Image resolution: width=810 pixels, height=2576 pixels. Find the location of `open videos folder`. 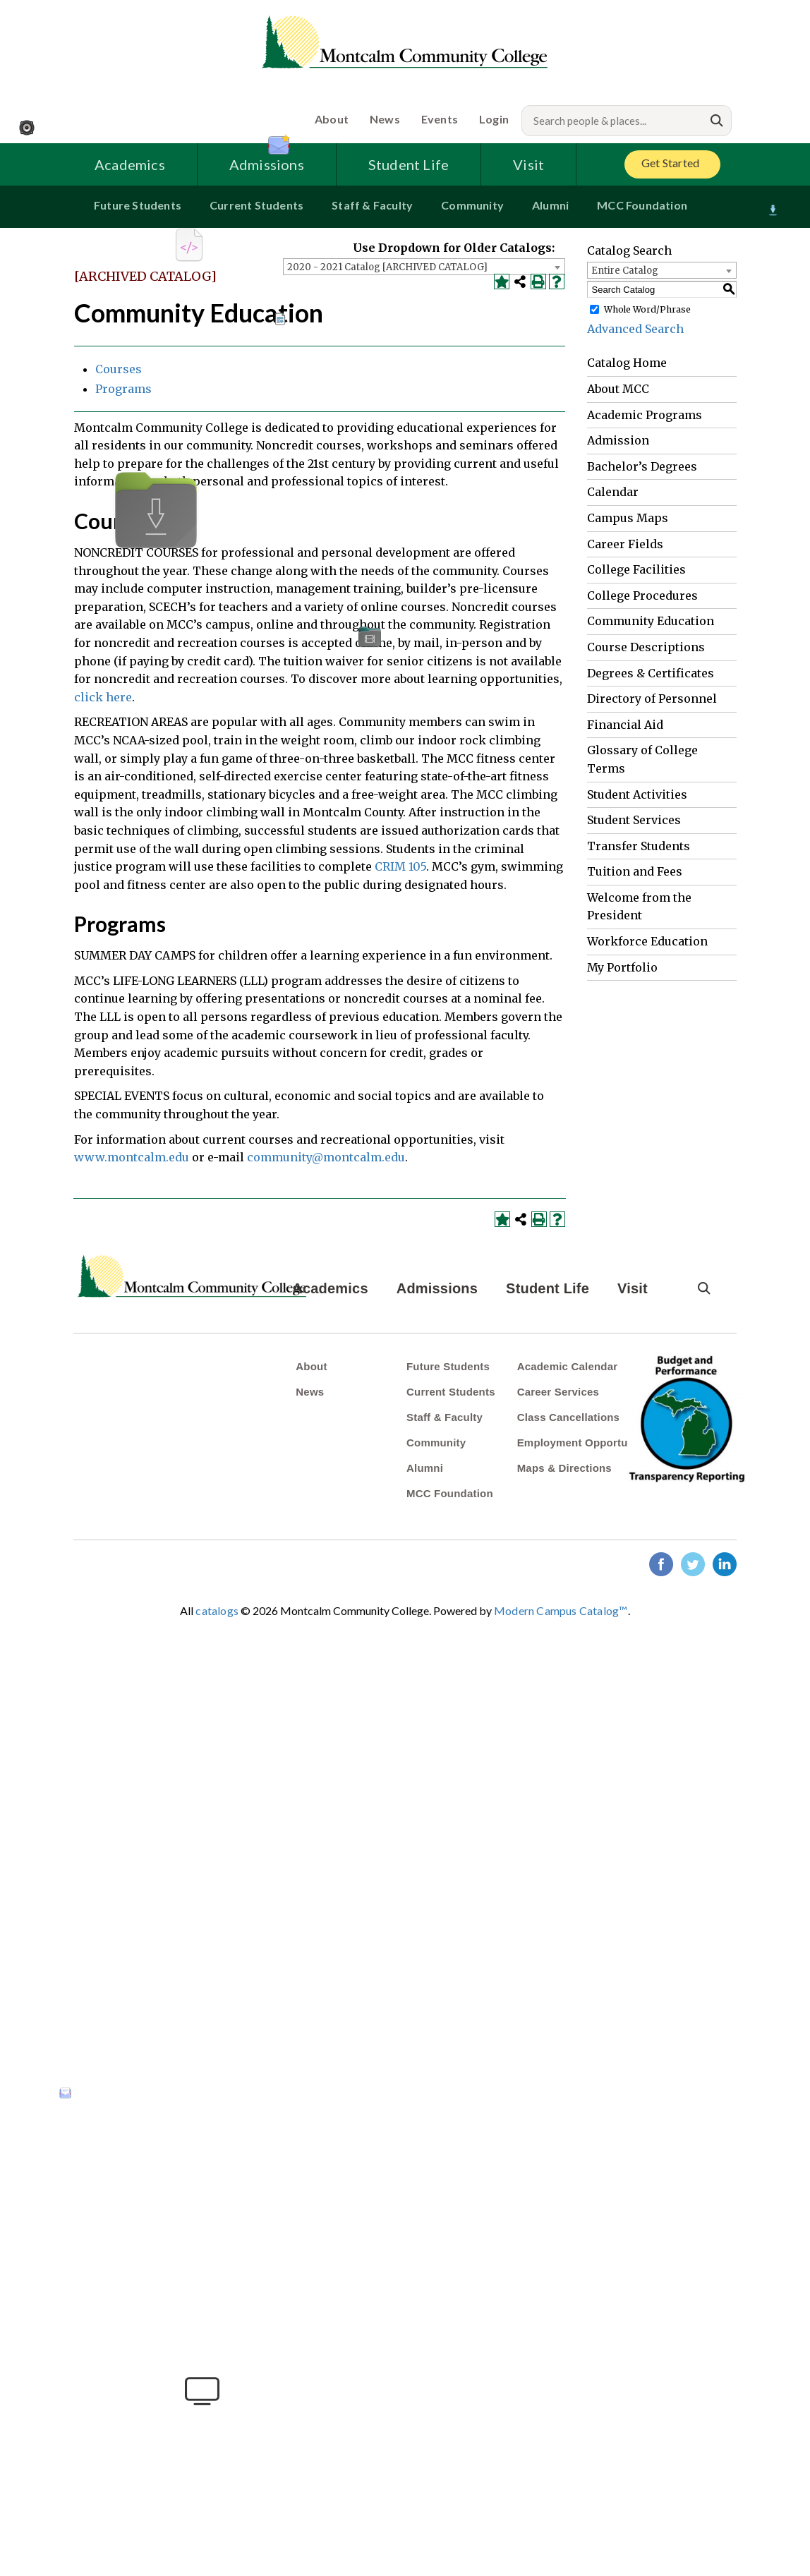

open videos folder is located at coordinates (370, 636).